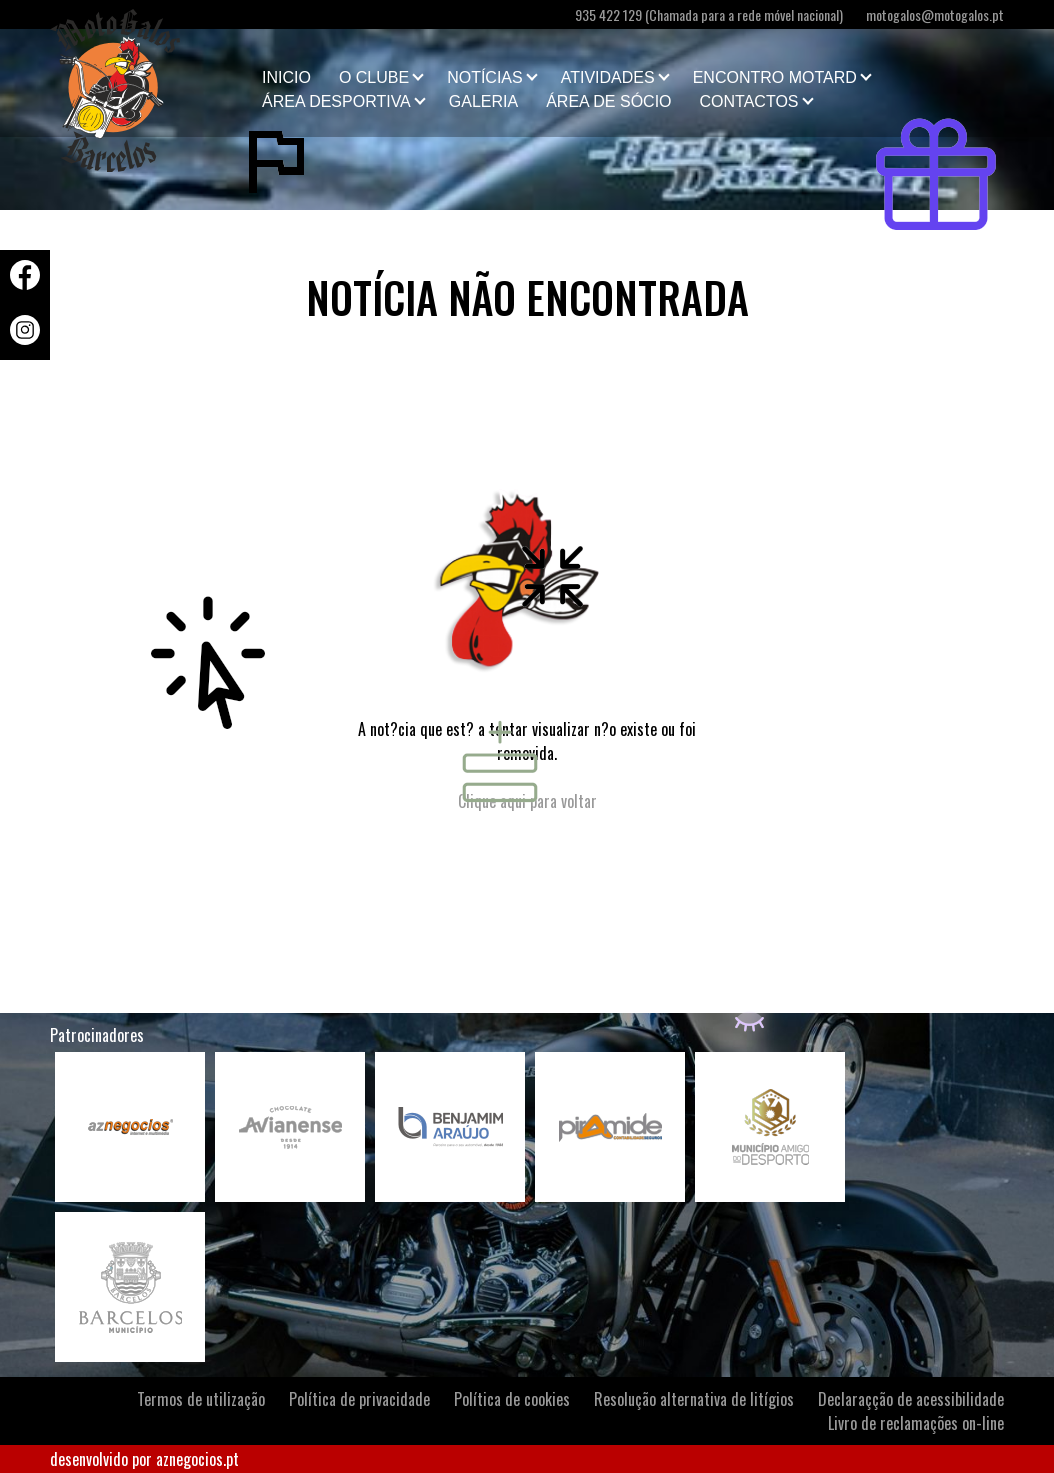 The width and height of the screenshot is (1054, 1473). Describe the element at coordinates (500, 768) in the screenshot. I see `add a new row at the top` at that location.